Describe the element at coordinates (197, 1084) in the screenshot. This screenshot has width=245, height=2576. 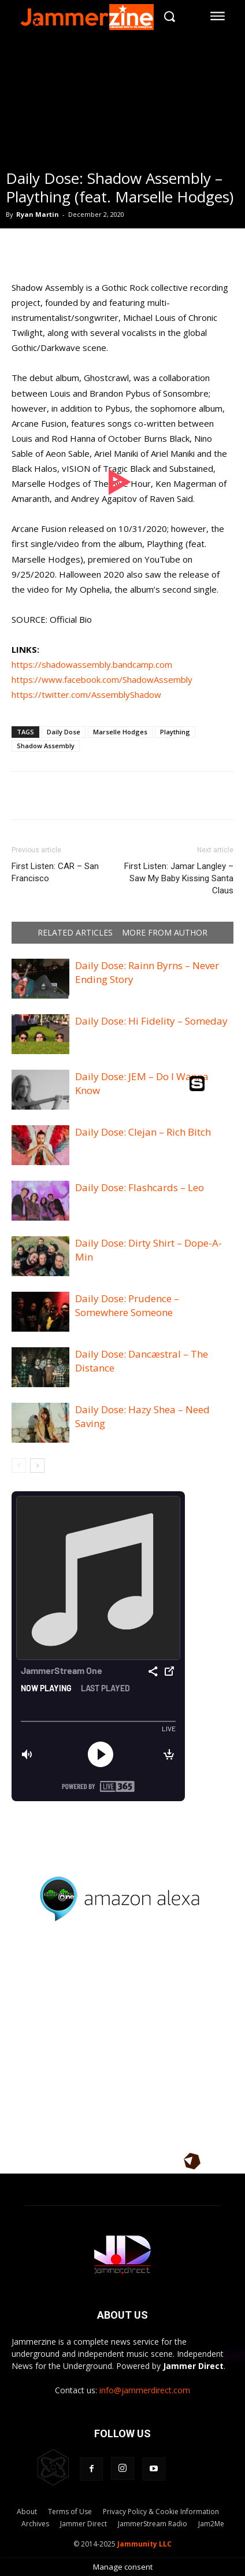
I see `open the Simkl app` at that location.